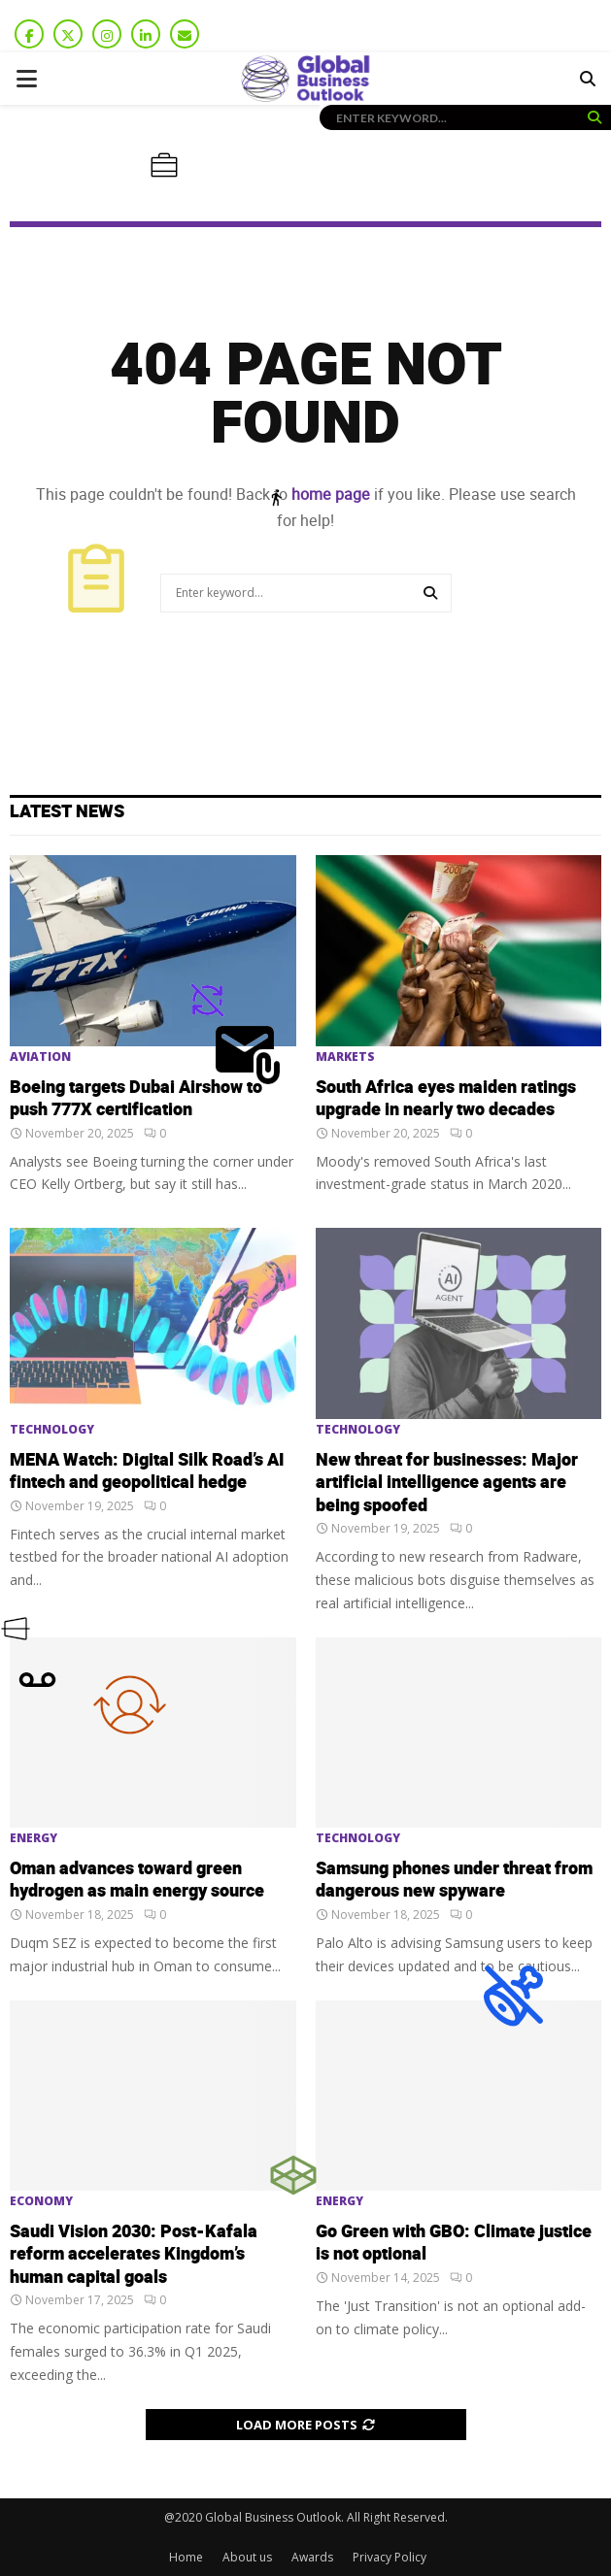  I want to click on view clipboard contents, so click(96, 579).